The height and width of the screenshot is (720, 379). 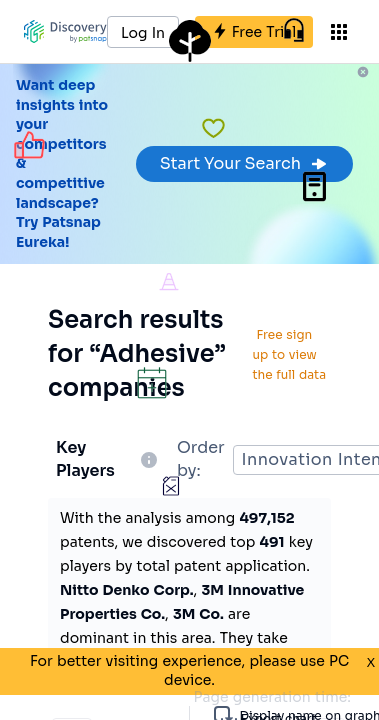 What do you see at coordinates (190, 41) in the screenshot?
I see `view parks or nature areas on a map` at bounding box center [190, 41].